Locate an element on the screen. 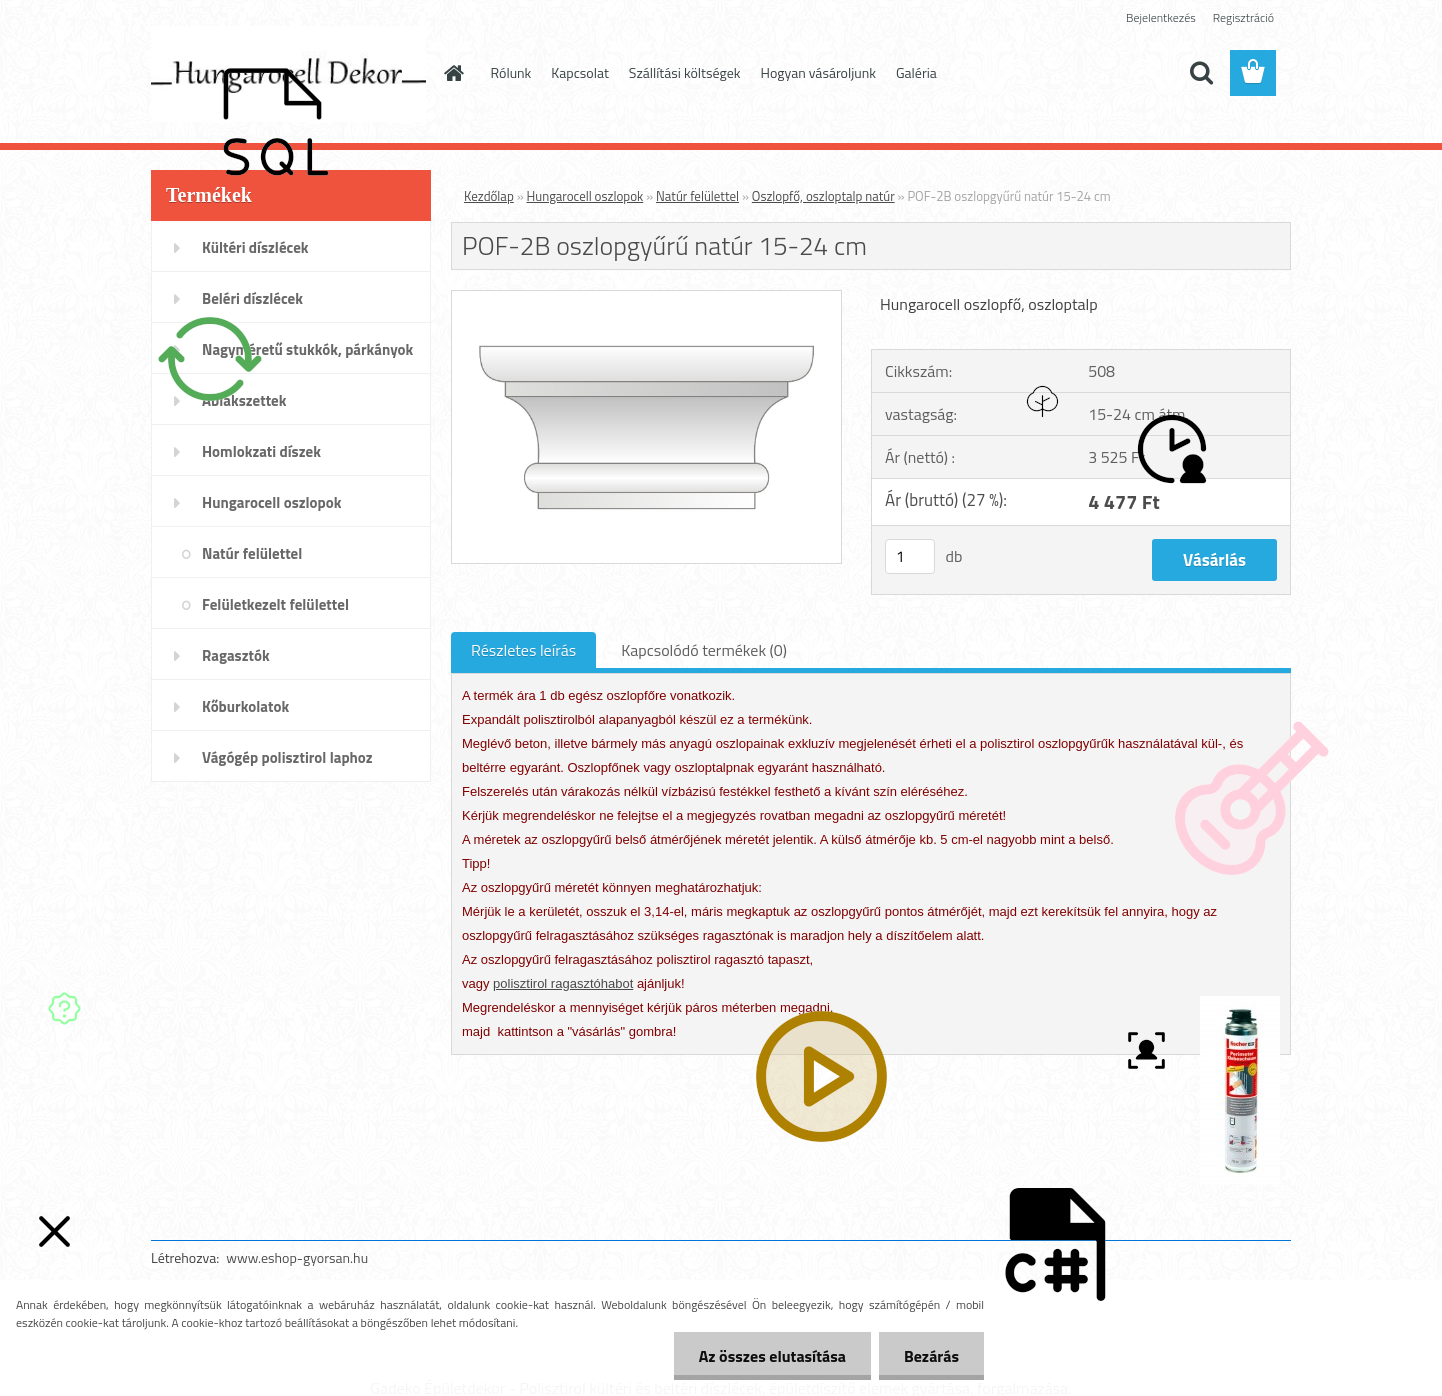  open a C# source code file is located at coordinates (1057, 1244).